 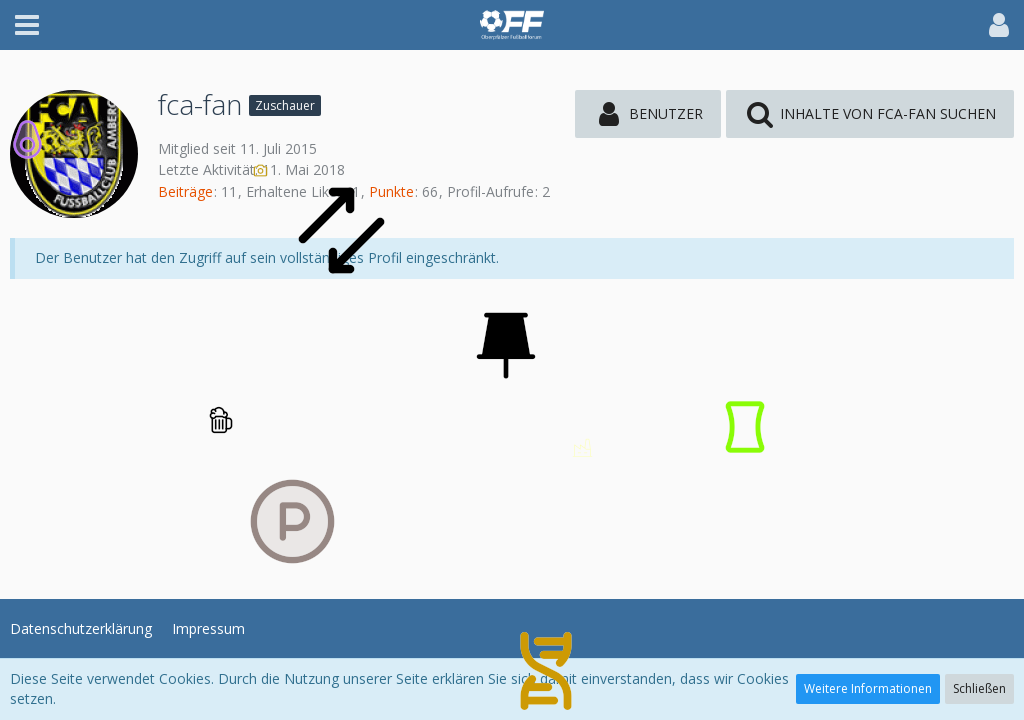 What do you see at coordinates (260, 170) in the screenshot?
I see `take a photo` at bounding box center [260, 170].